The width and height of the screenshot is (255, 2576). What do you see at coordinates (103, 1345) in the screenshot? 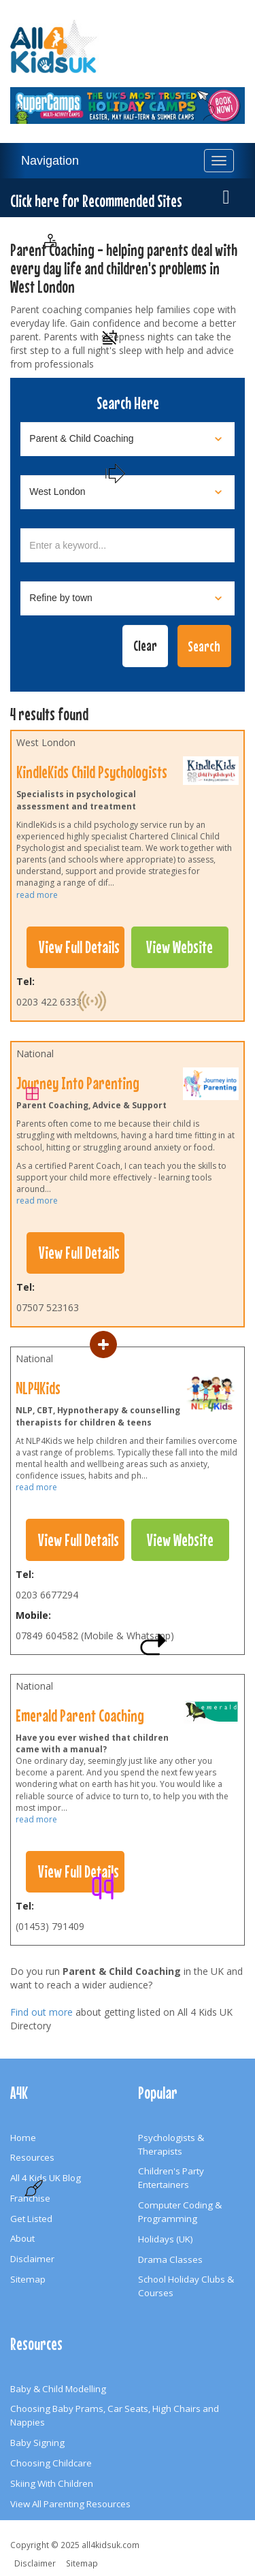
I see `add a new item` at bounding box center [103, 1345].